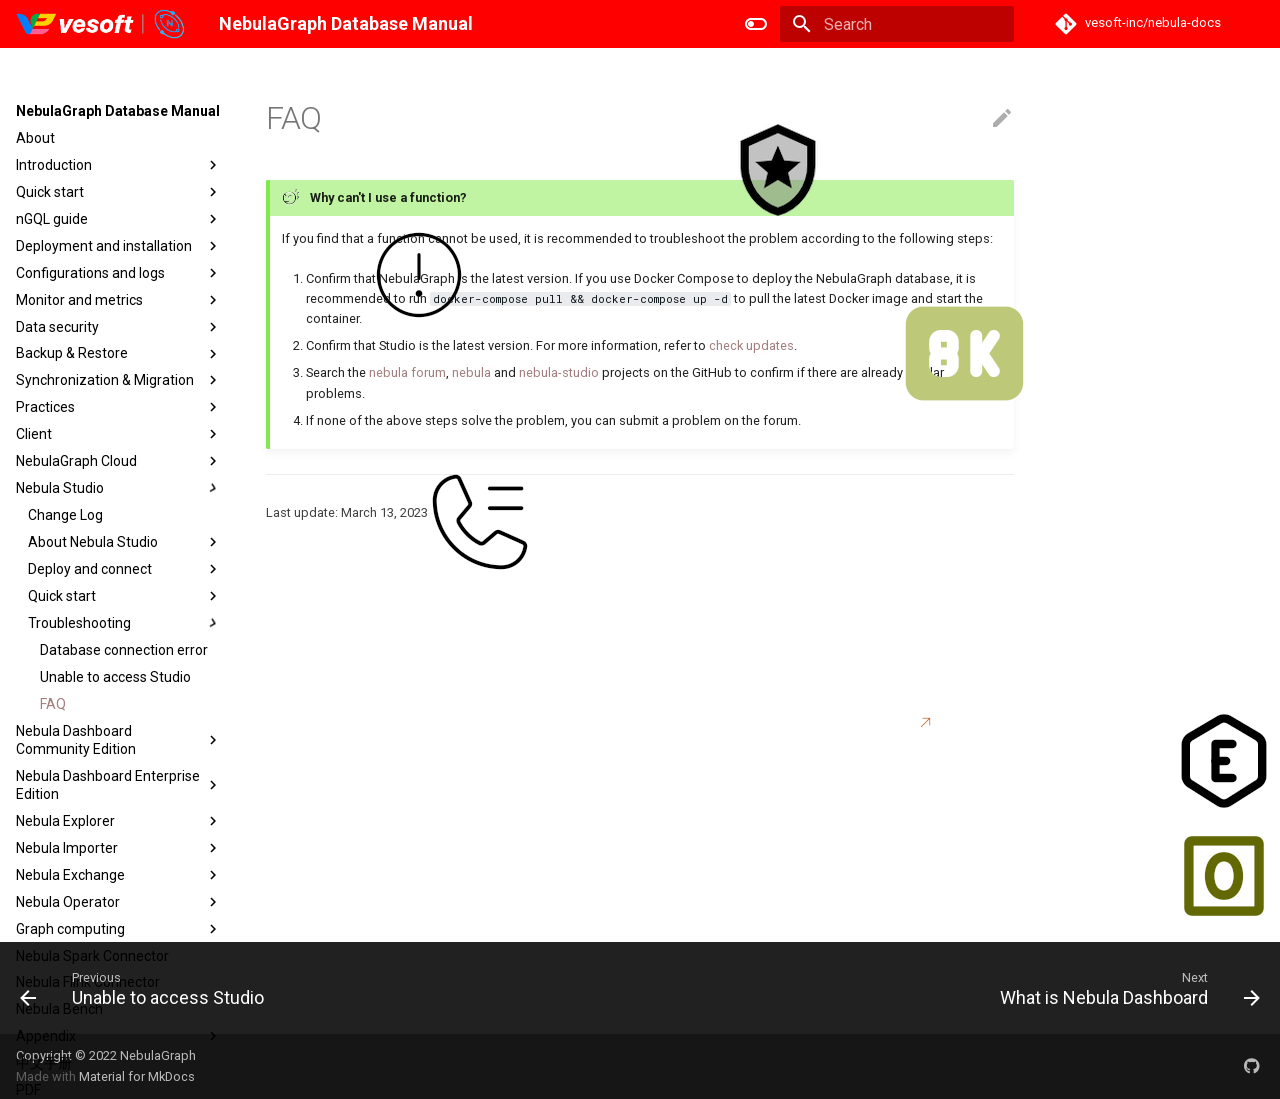 The width and height of the screenshot is (1280, 1099). What do you see at coordinates (419, 275) in the screenshot?
I see `indicates a warning or alert condition` at bounding box center [419, 275].